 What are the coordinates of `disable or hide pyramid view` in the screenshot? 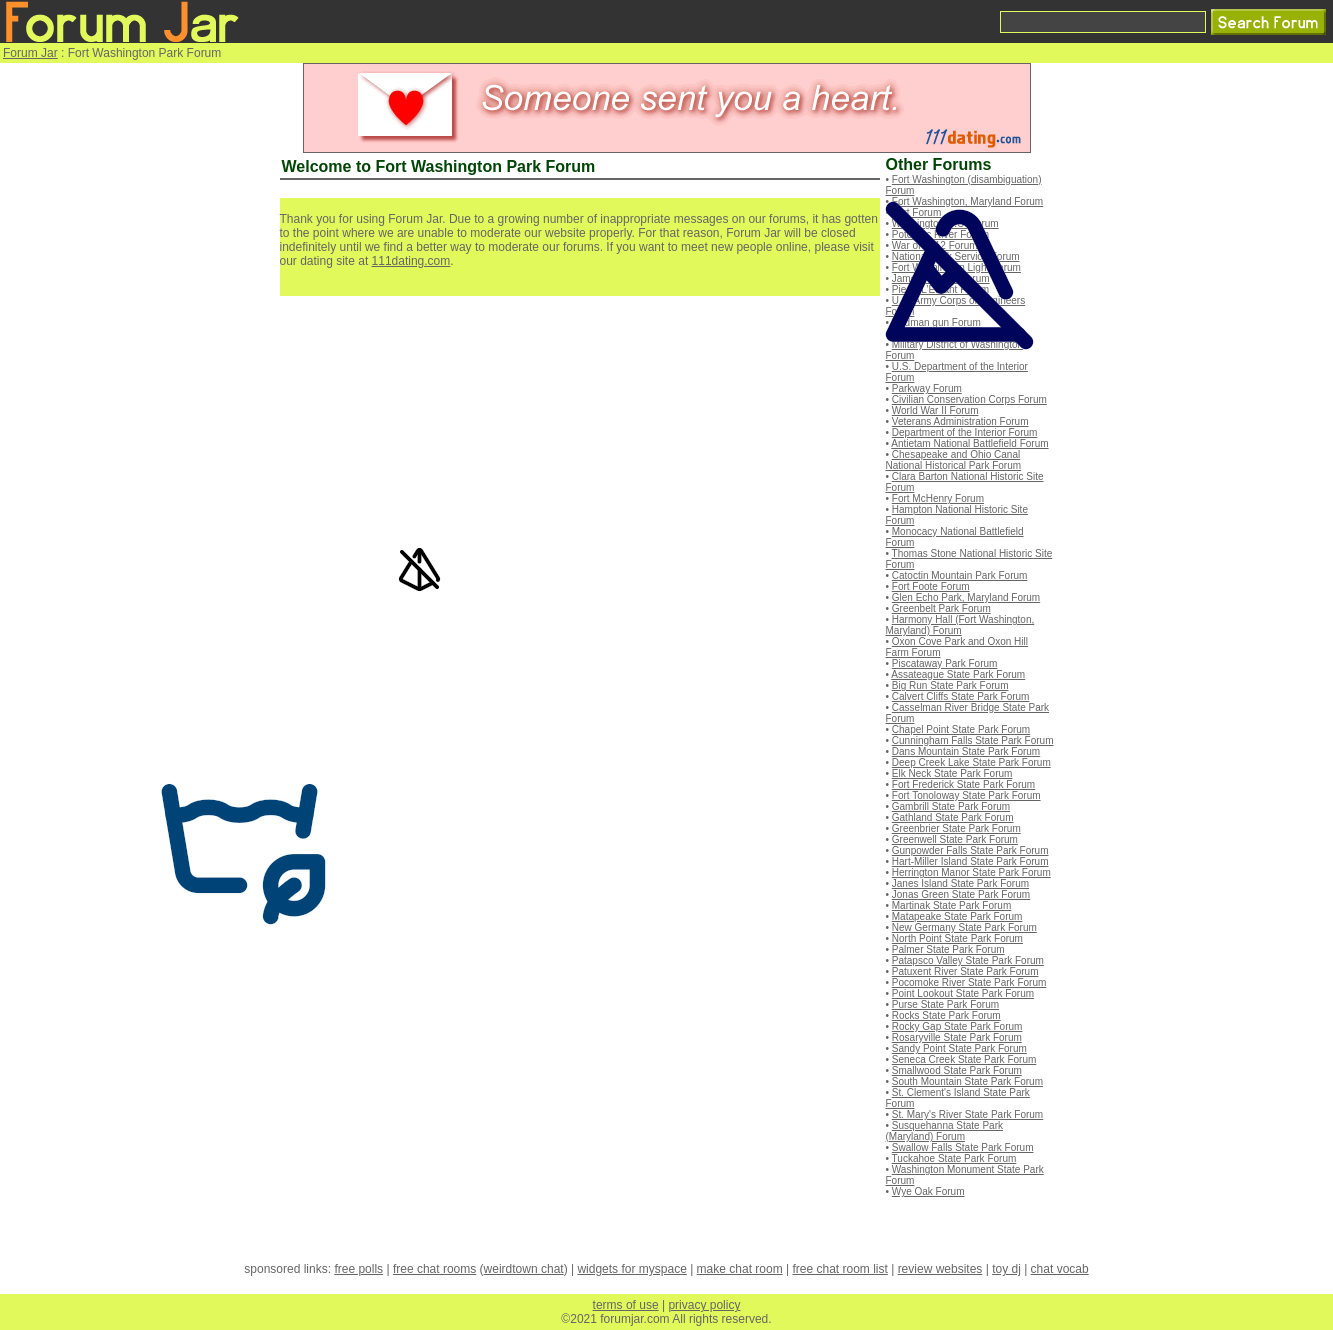 It's located at (419, 569).